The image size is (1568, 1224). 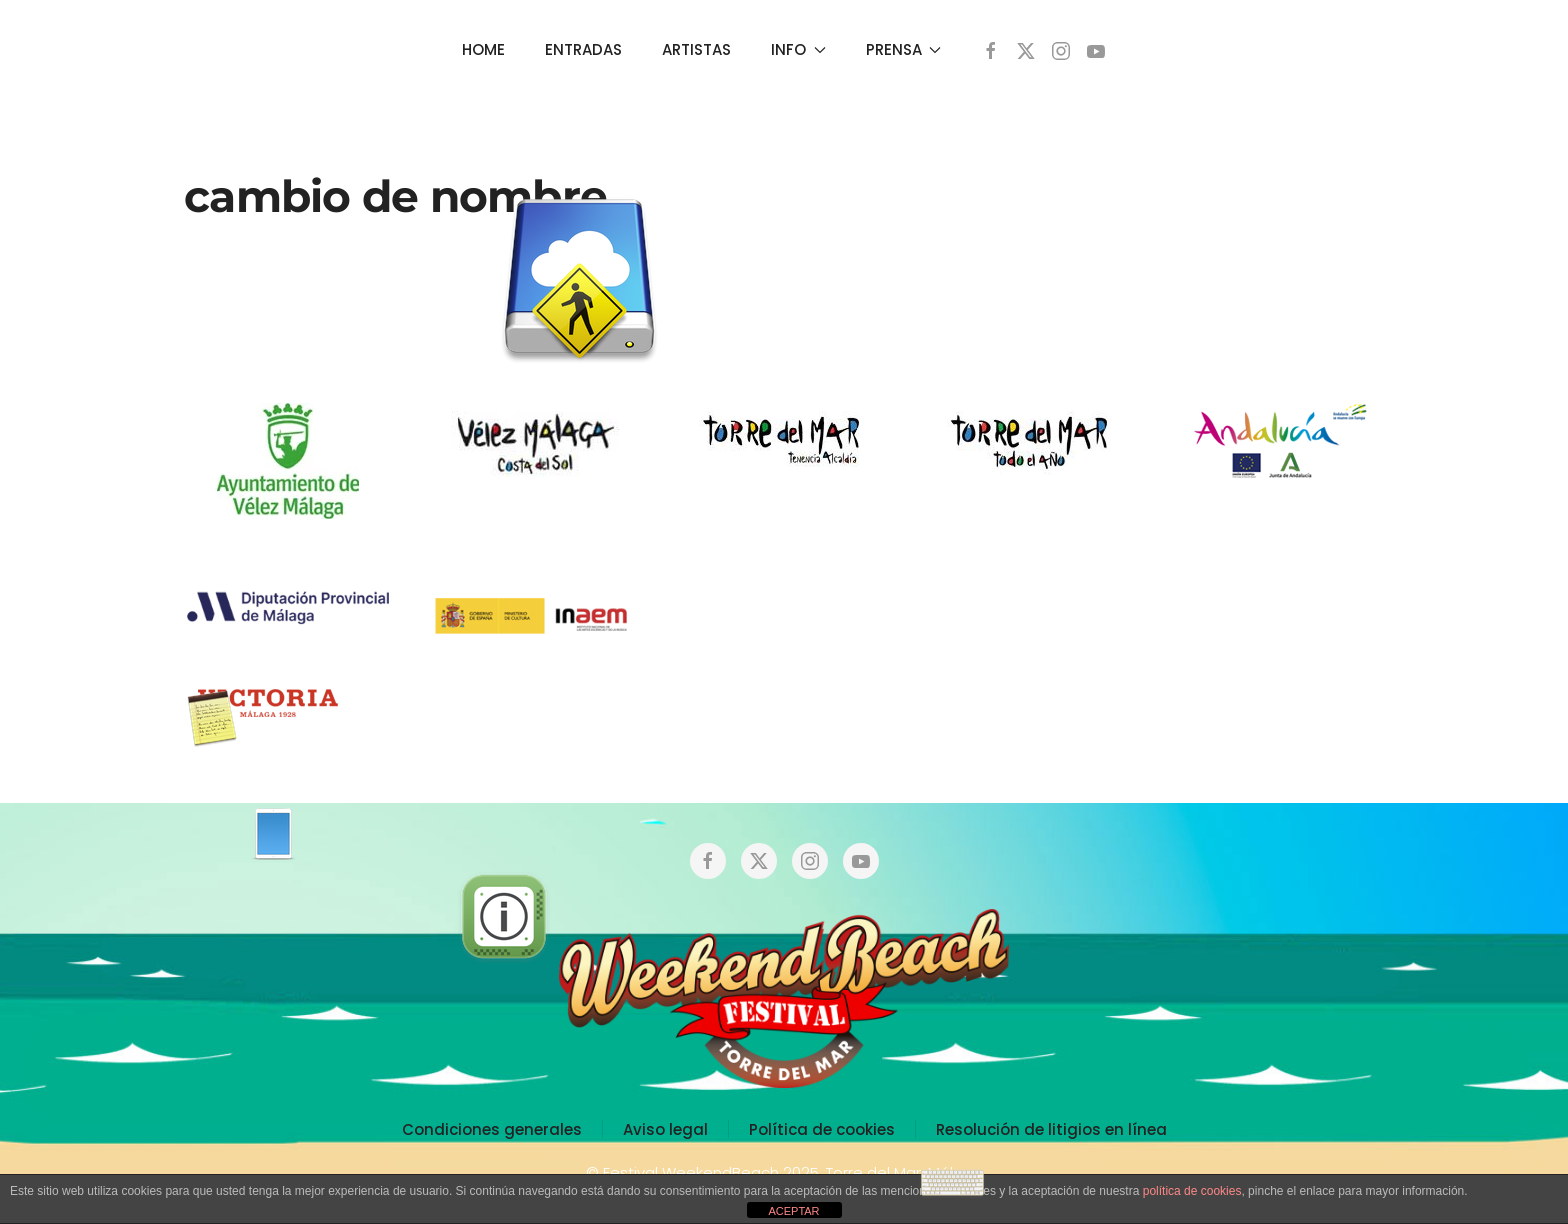 I want to click on connect a wireless bluetooth keyboard, so click(x=952, y=1182).